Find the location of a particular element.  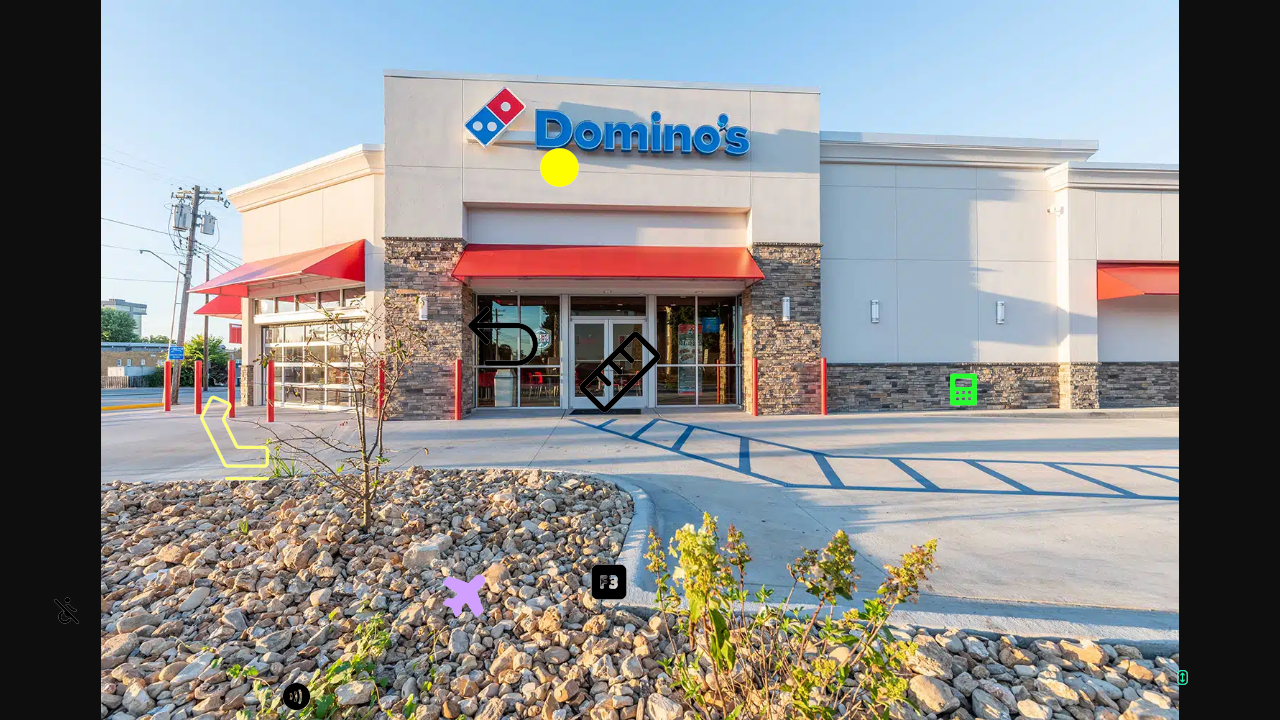

keyboard shortcut indicator for F3 function key is located at coordinates (609, 582).